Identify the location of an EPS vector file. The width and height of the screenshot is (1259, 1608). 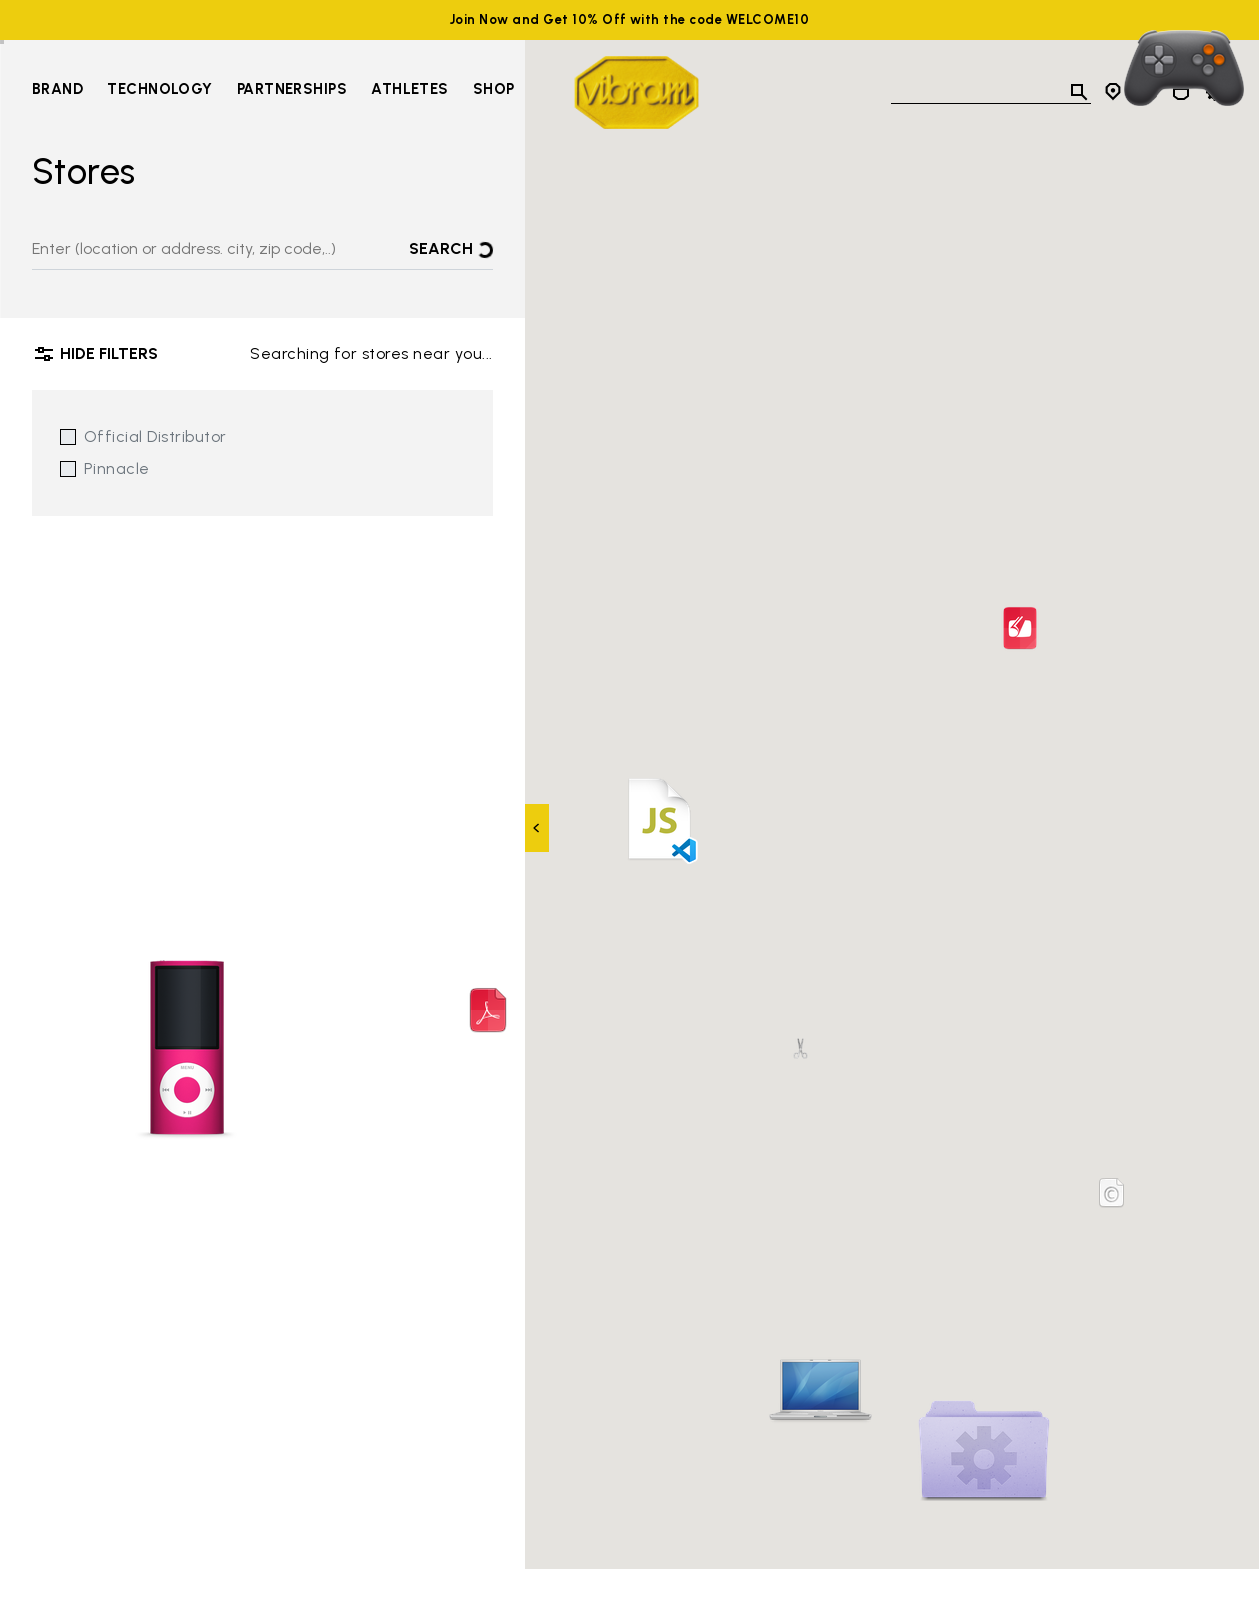
(1020, 628).